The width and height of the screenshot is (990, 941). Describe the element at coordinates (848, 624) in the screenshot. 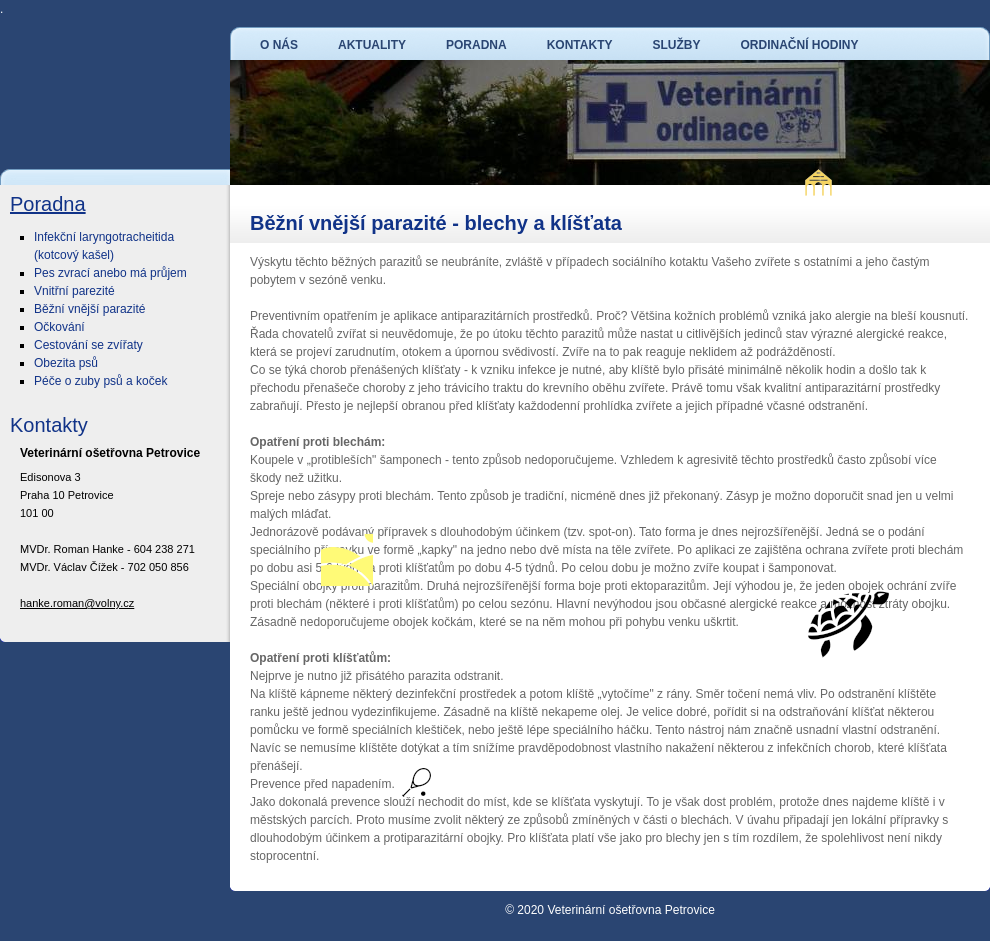

I see `indicates marine wildlife or ocean conservation content` at that location.